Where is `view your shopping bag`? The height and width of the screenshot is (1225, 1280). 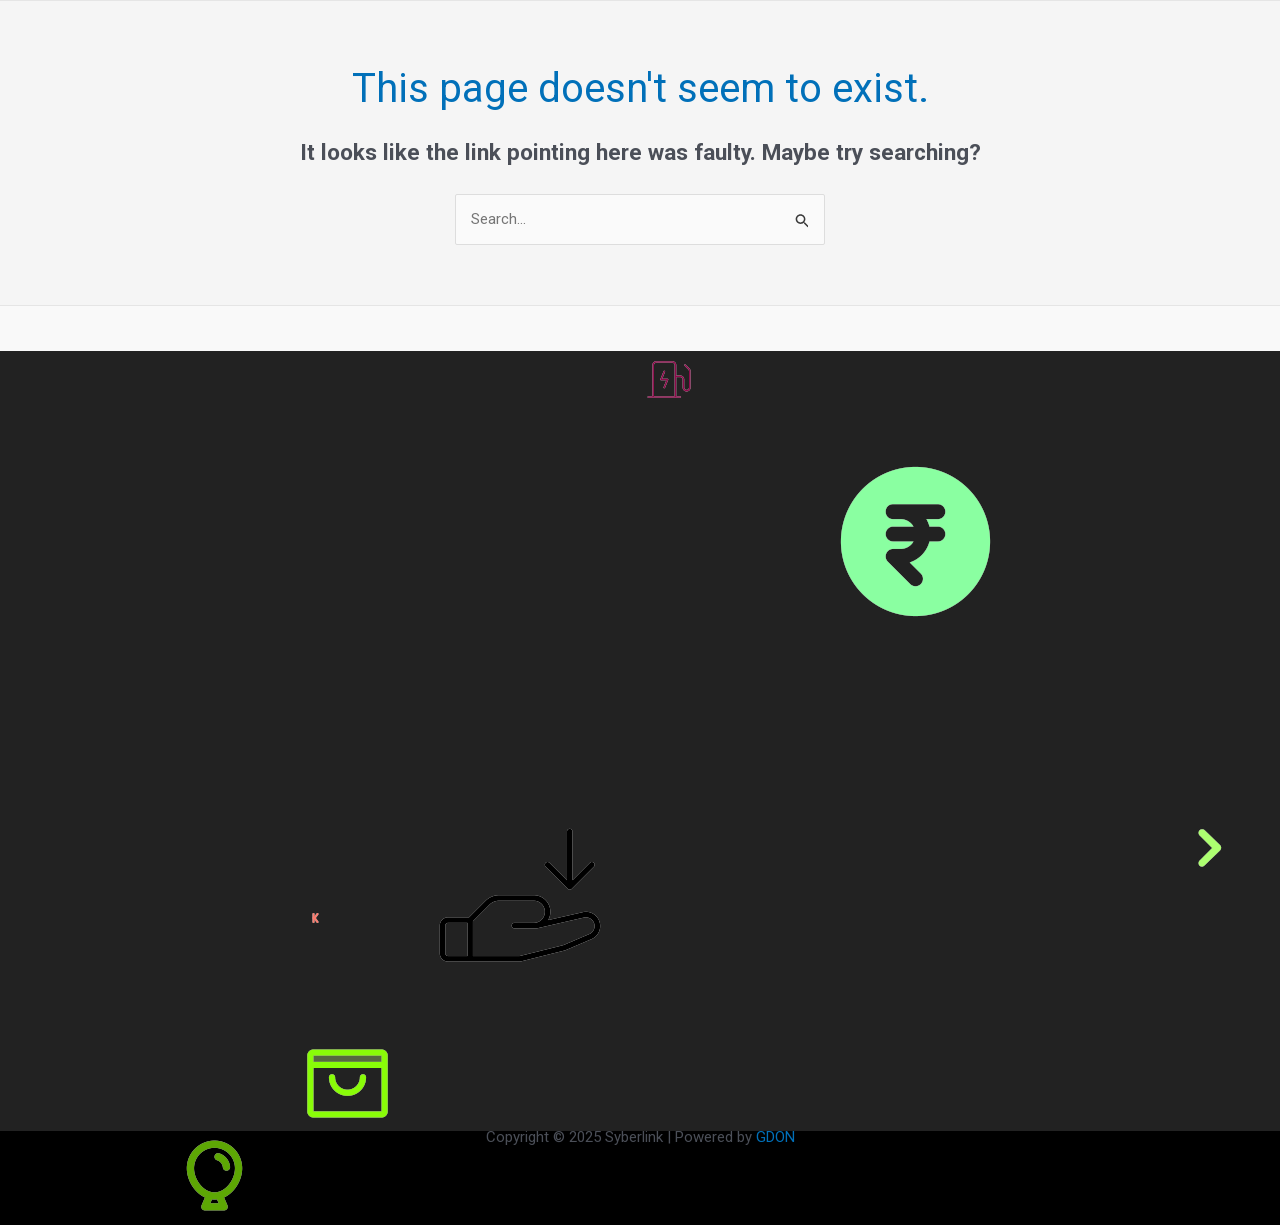
view your shopping bag is located at coordinates (347, 1083).